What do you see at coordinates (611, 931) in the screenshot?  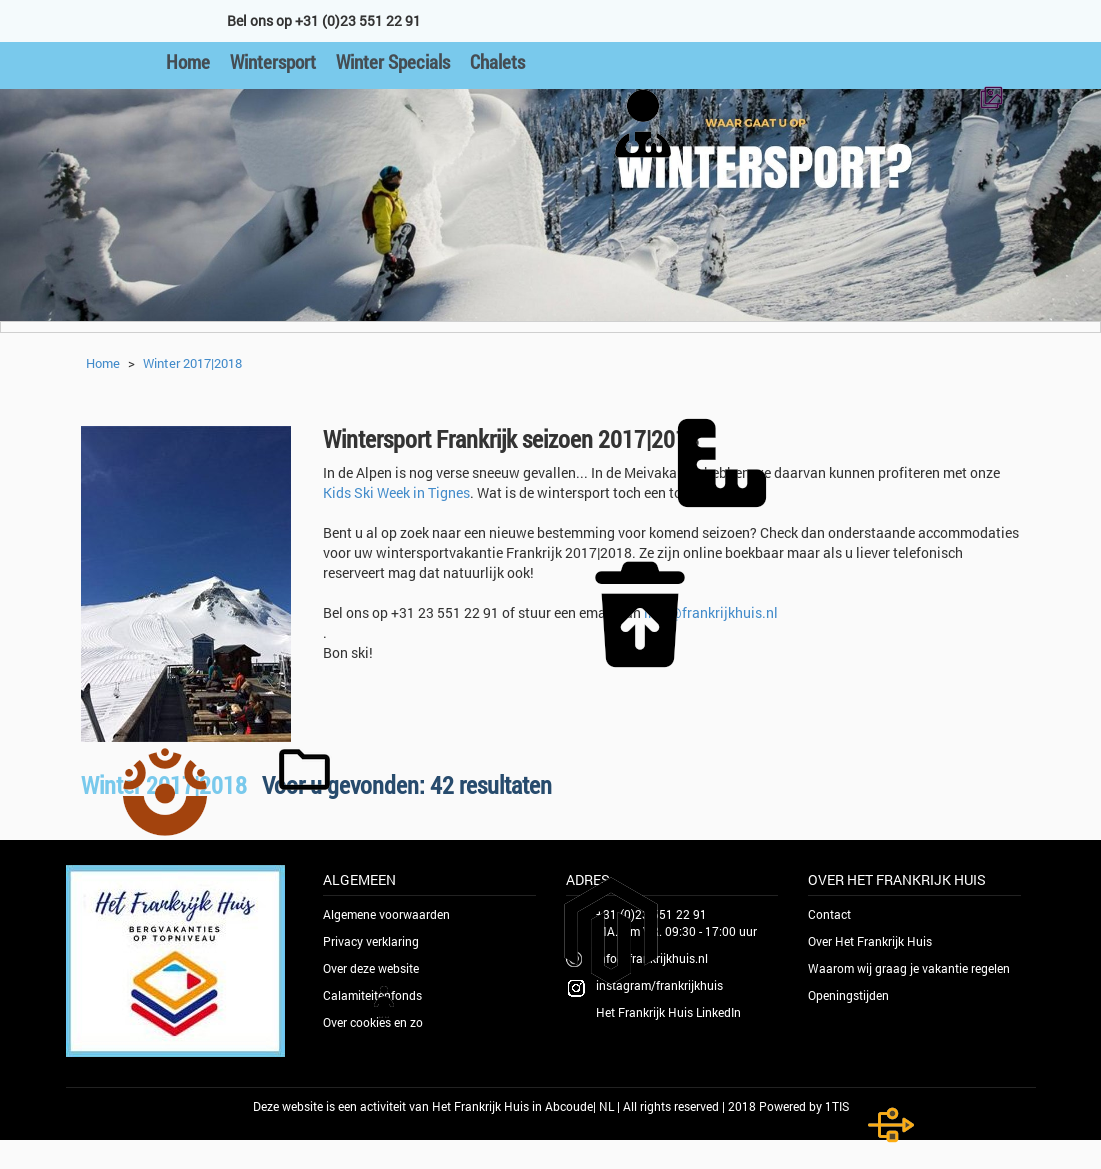 I see `magento e-commerce platform logo` at bounding box center [611, 931].